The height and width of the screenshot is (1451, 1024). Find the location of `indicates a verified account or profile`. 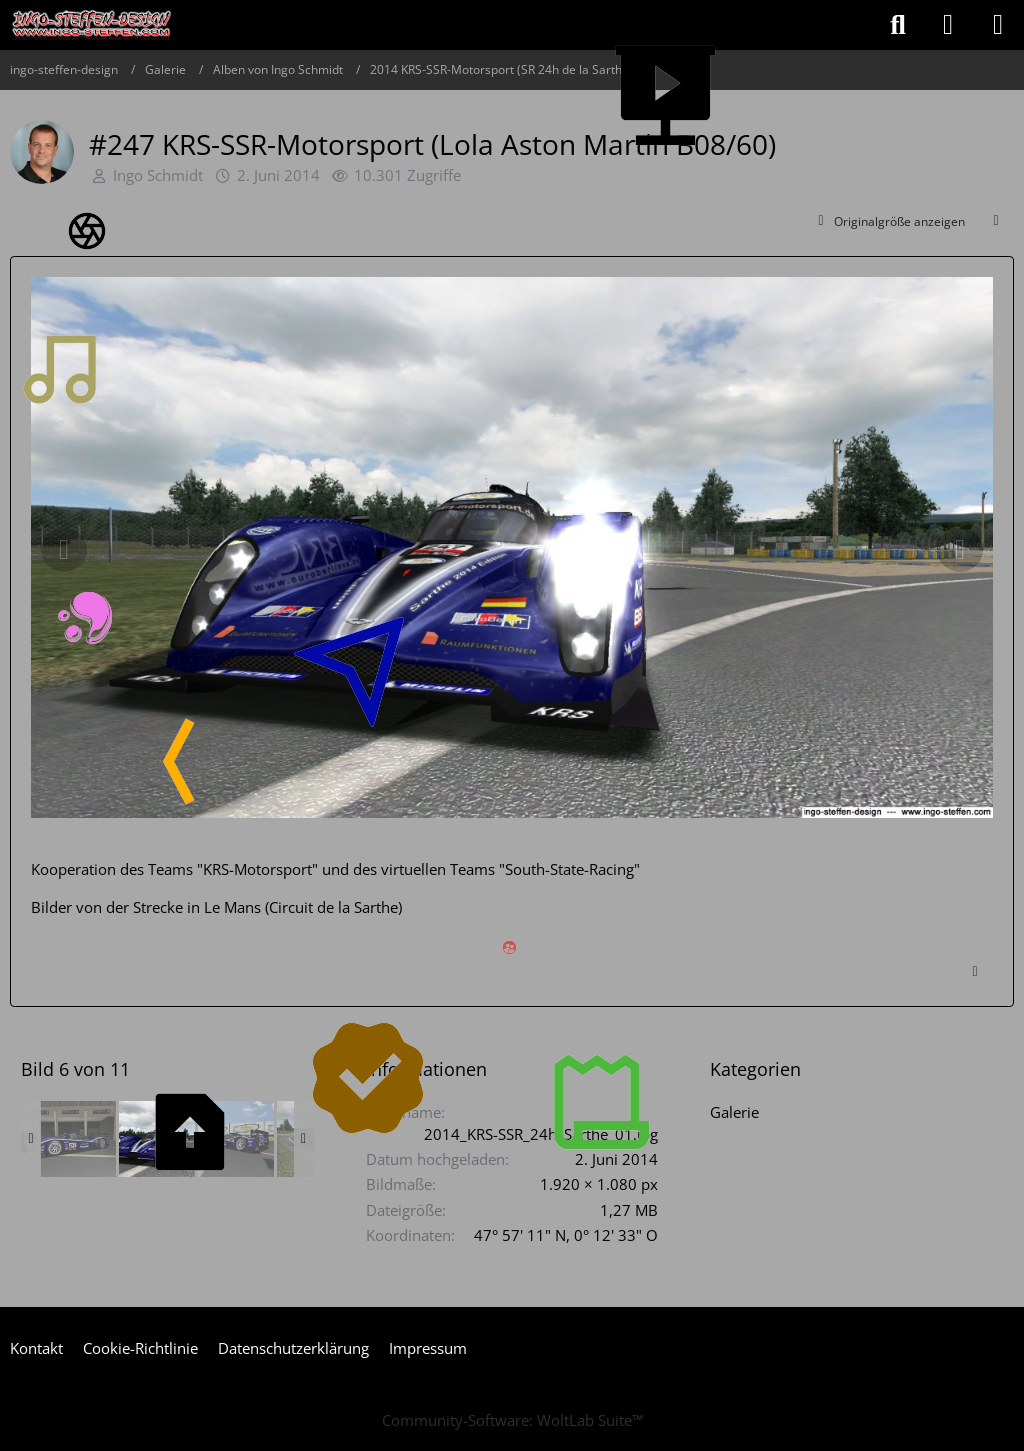

indicates a verified account or profile is located at coordinates (368, 1078).